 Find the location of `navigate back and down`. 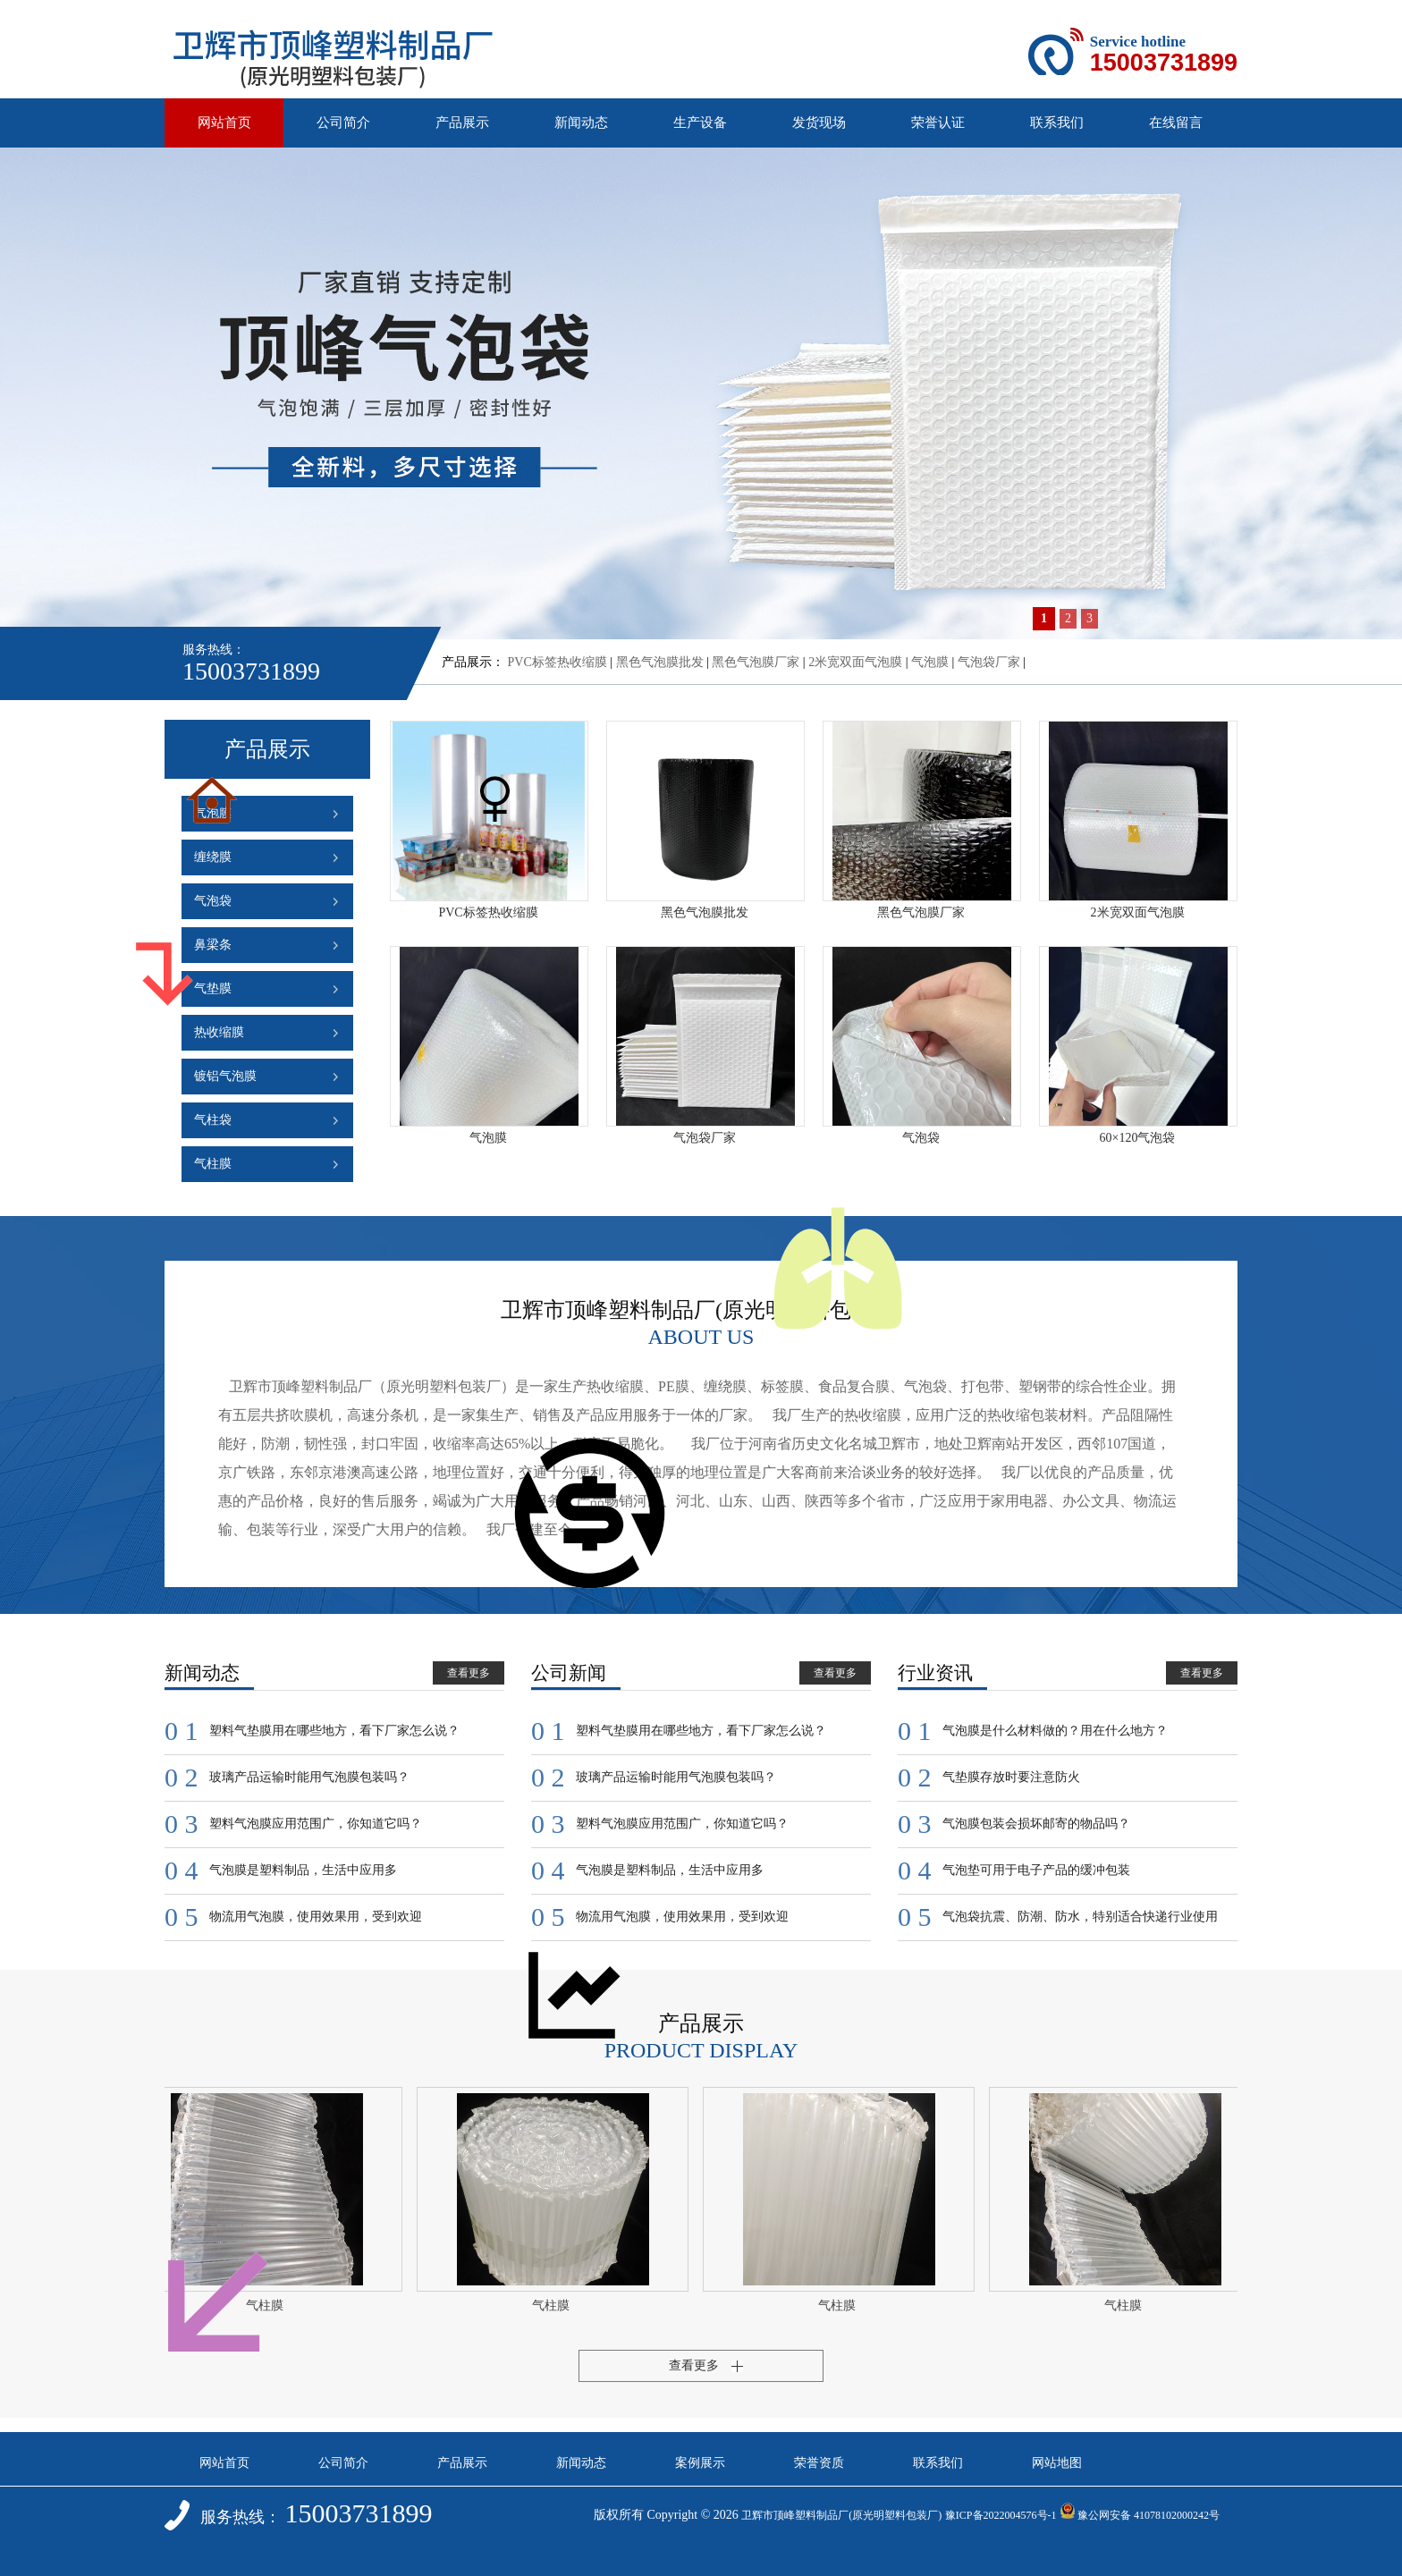

navigate back and down is located at coordinates (209, 2310).